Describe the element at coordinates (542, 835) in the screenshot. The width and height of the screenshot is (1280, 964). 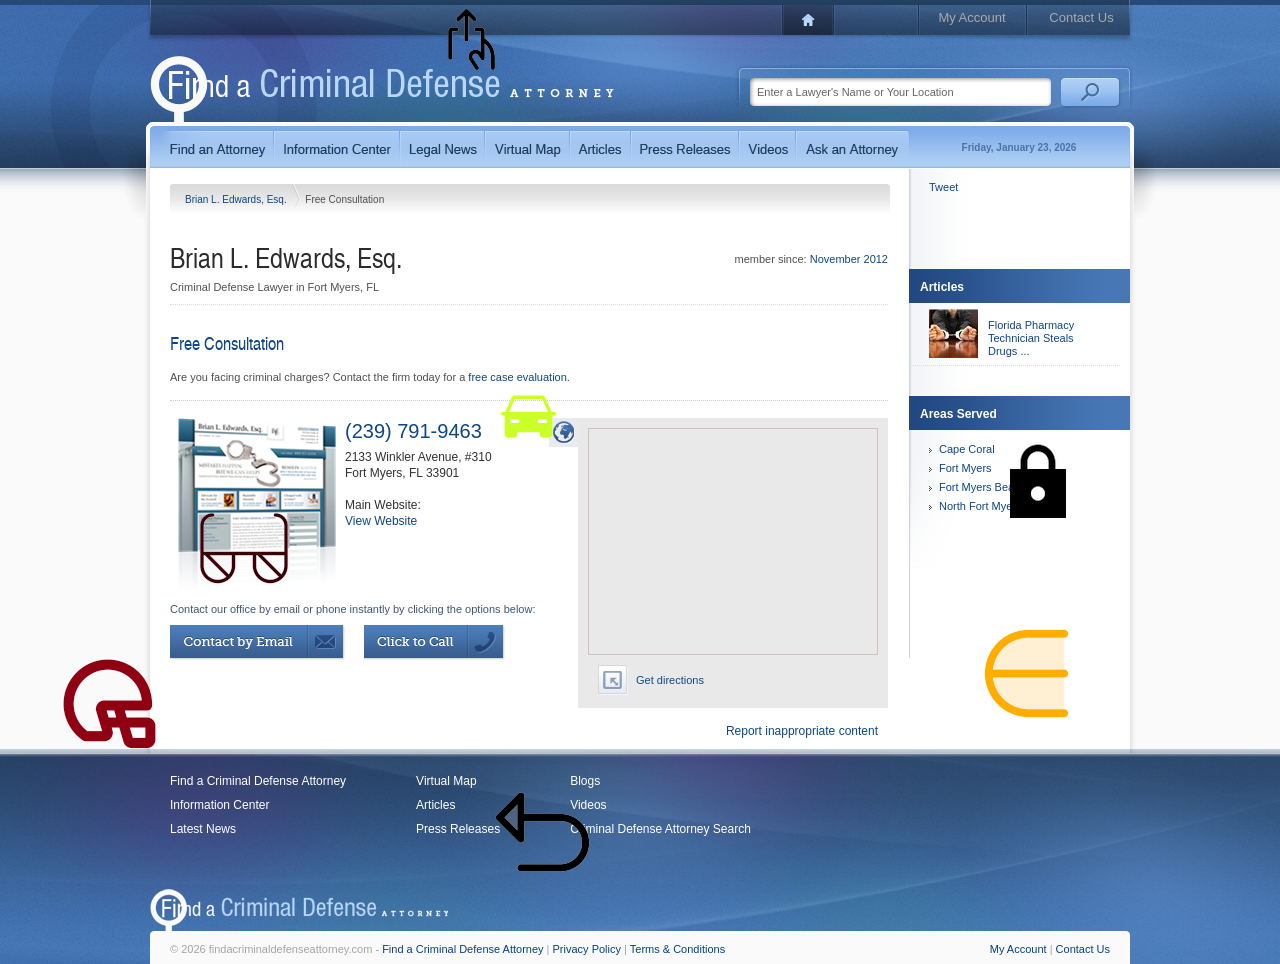
I see `undo previous action` at that location.